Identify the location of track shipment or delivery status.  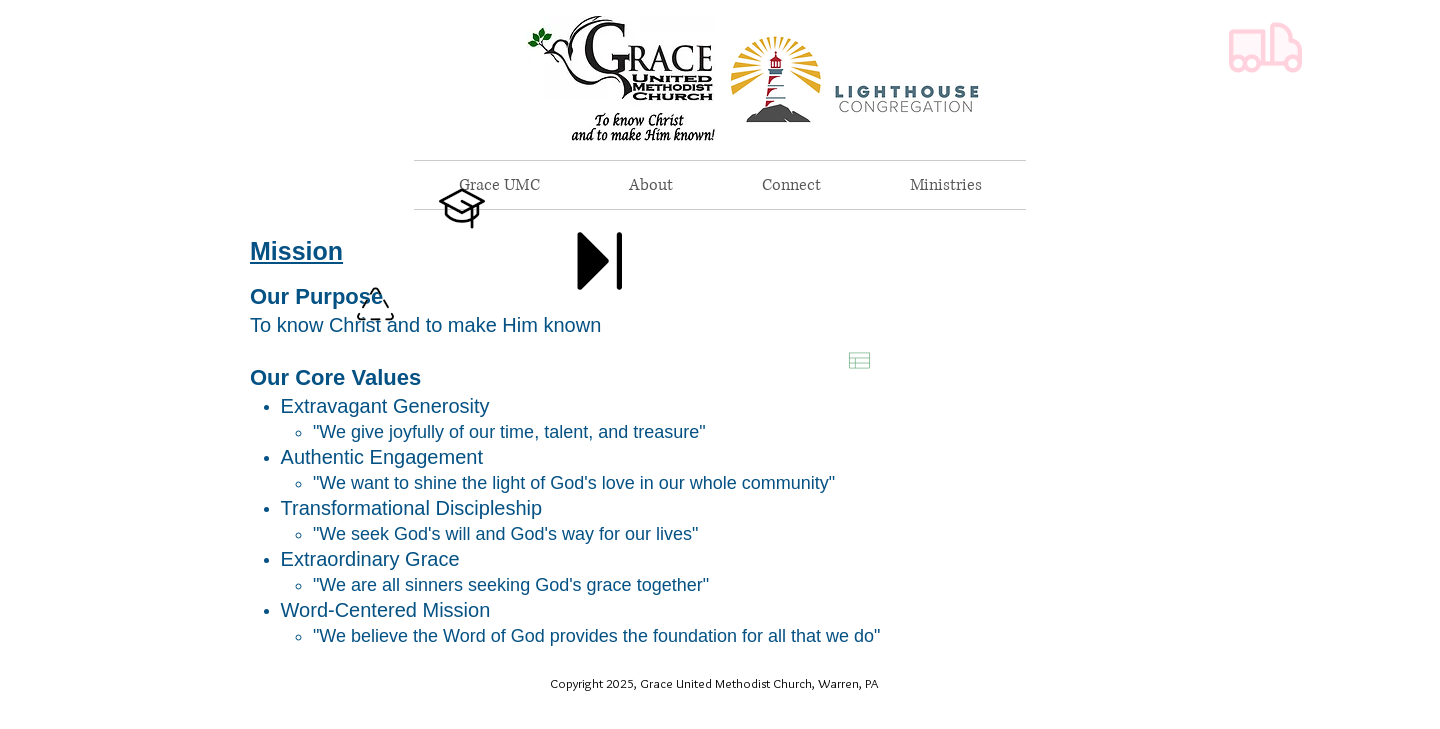
(1265, 47).